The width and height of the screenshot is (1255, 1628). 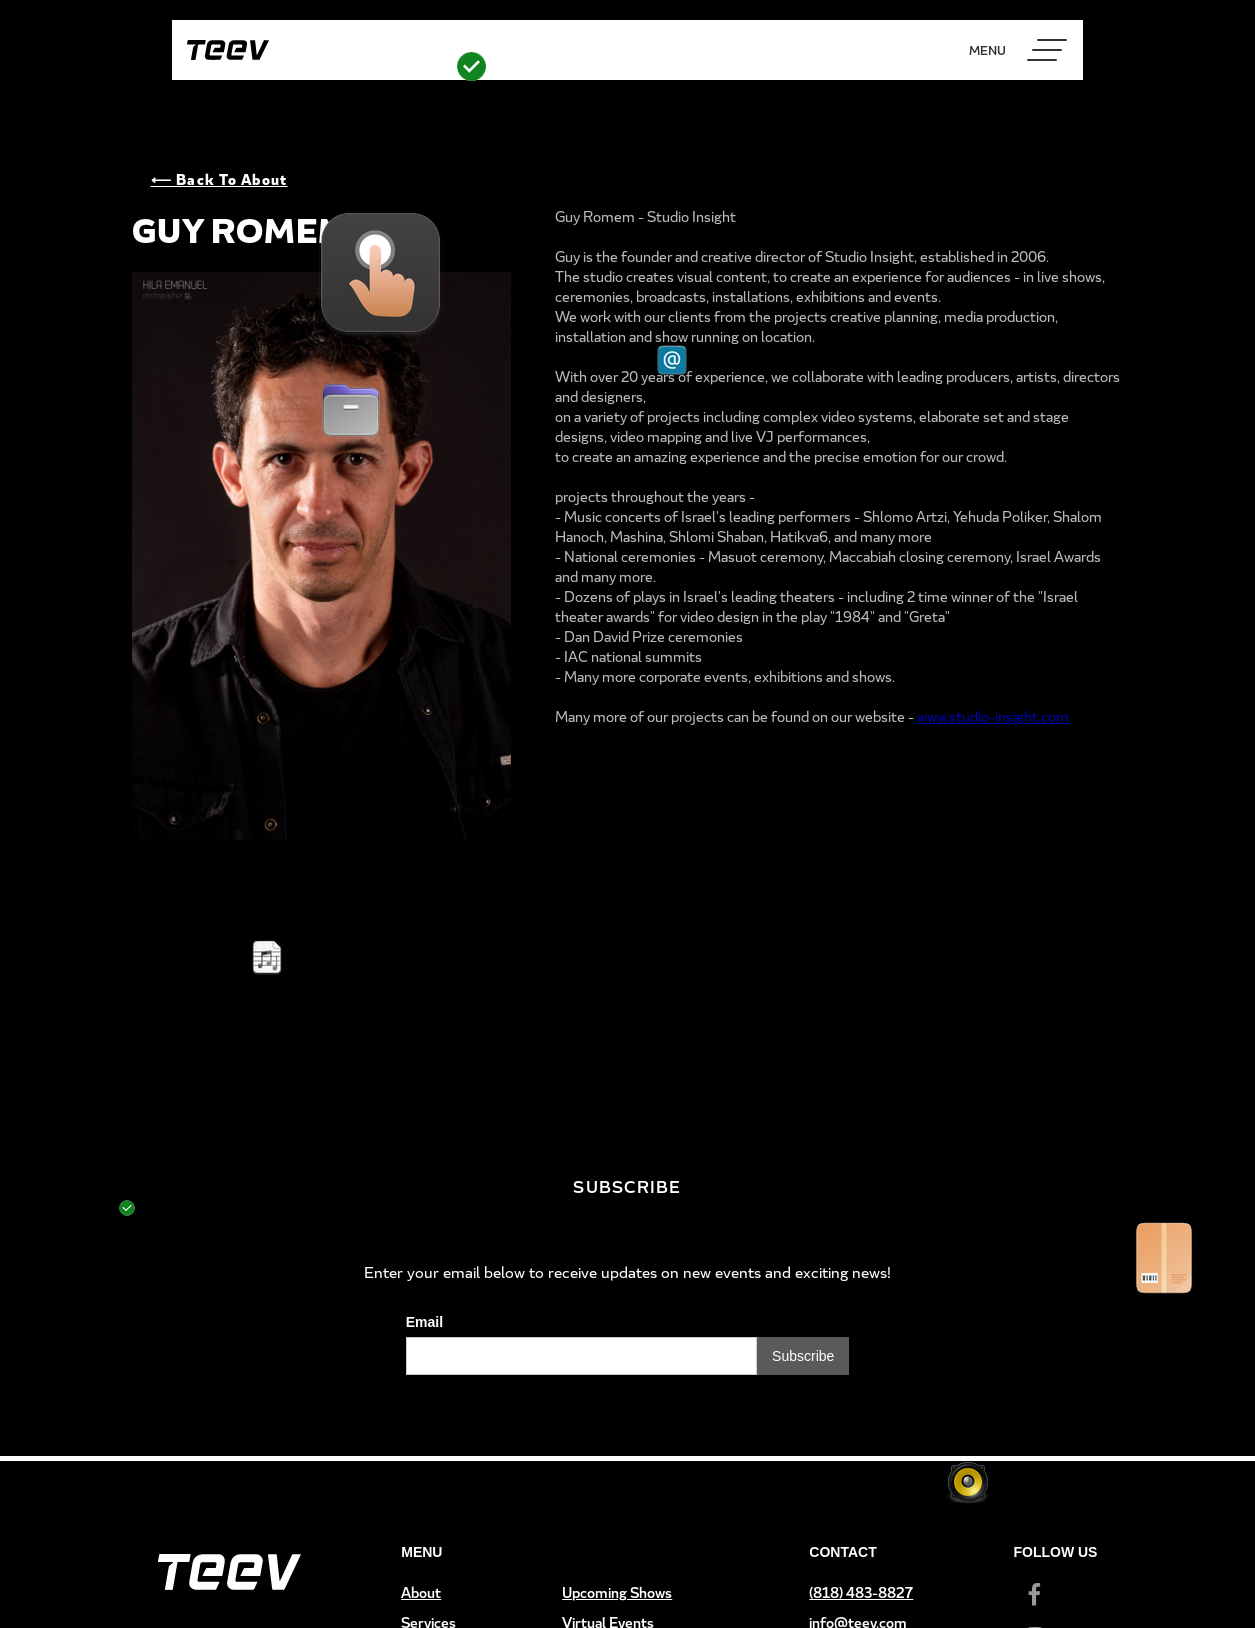 I want to click on open the file manager application, so click(x=351, y=410).